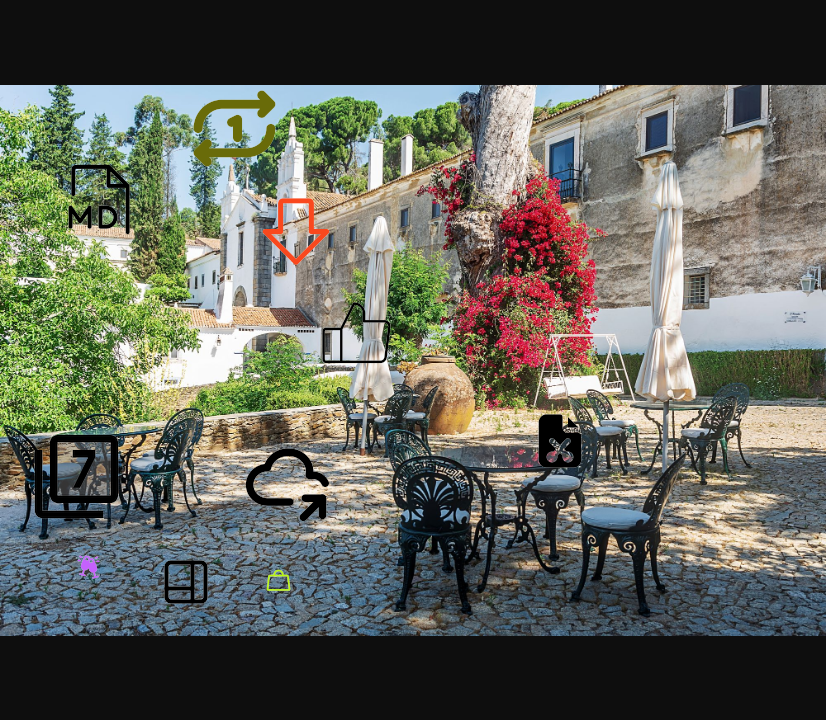  Describe the element at coordinates (100, 199) in the screenshot. I see `open a markdown file` at that location.